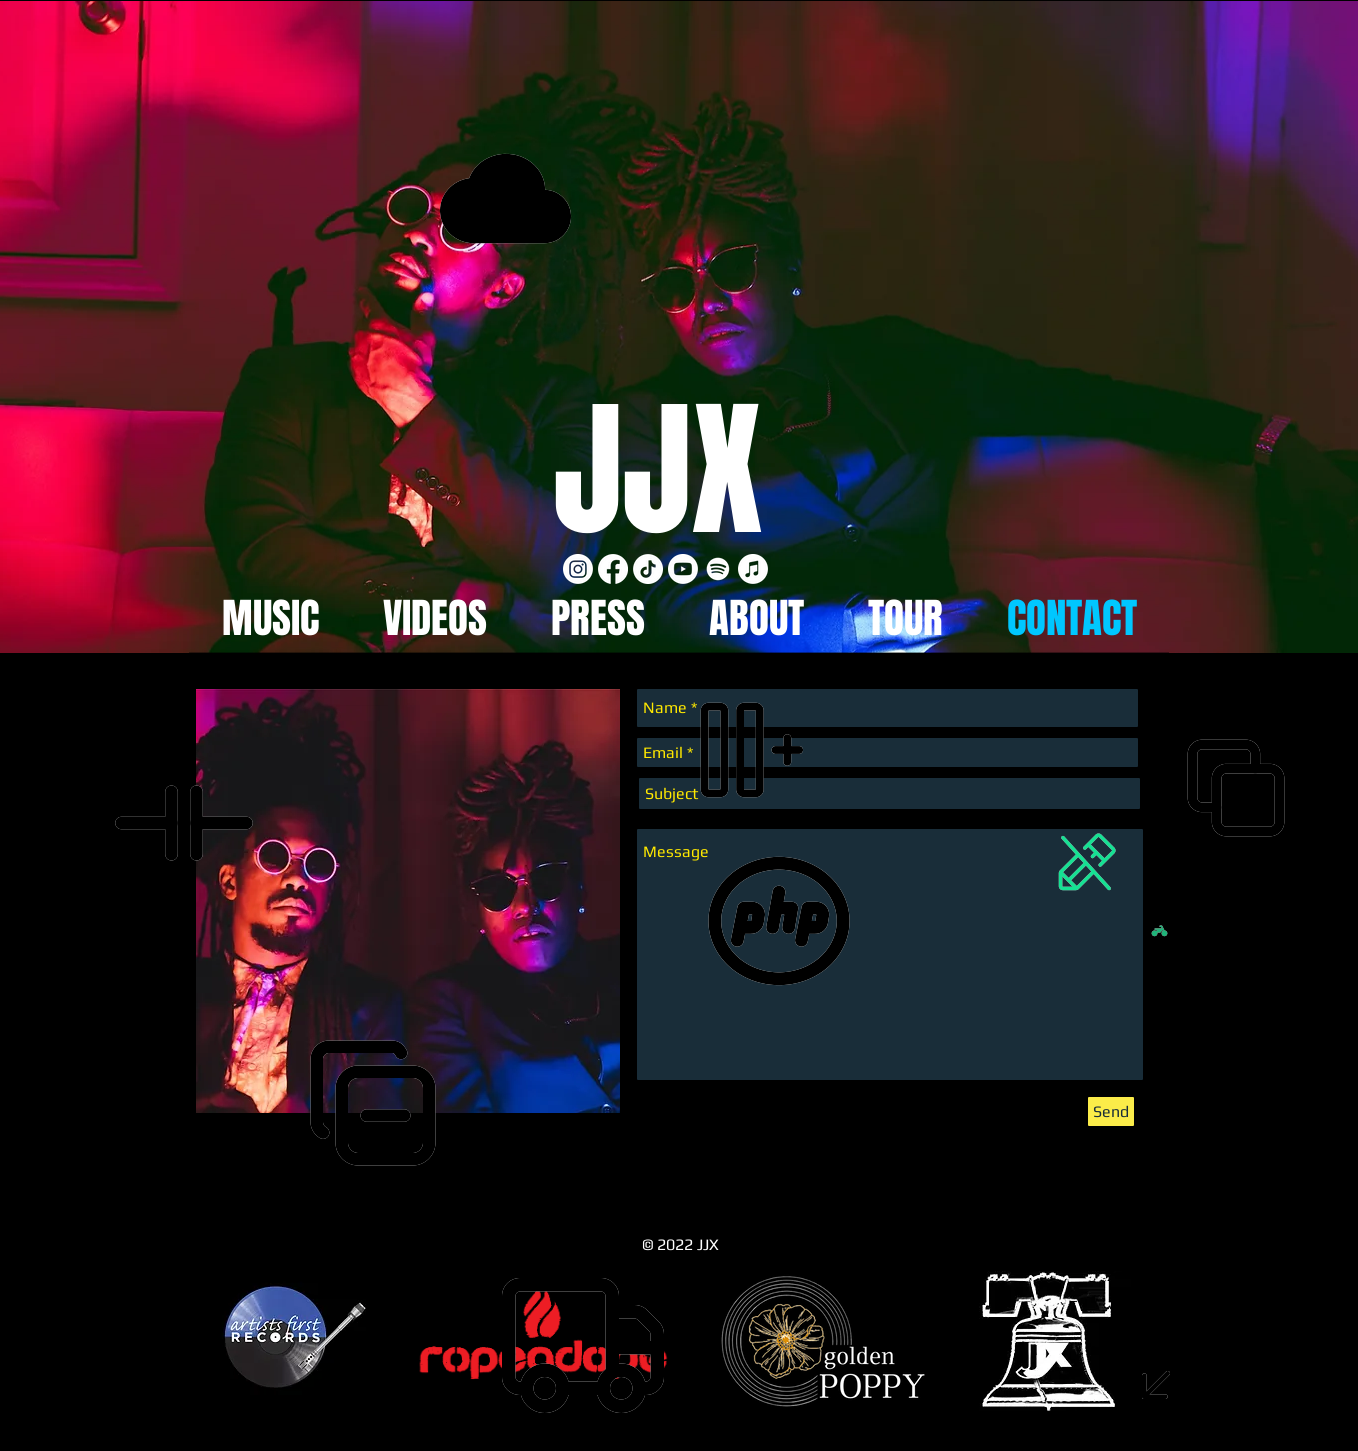  Describe the element at coordinates (1086, 863) in the screenshot. I see `editing is disabled or unavailable` at that location.